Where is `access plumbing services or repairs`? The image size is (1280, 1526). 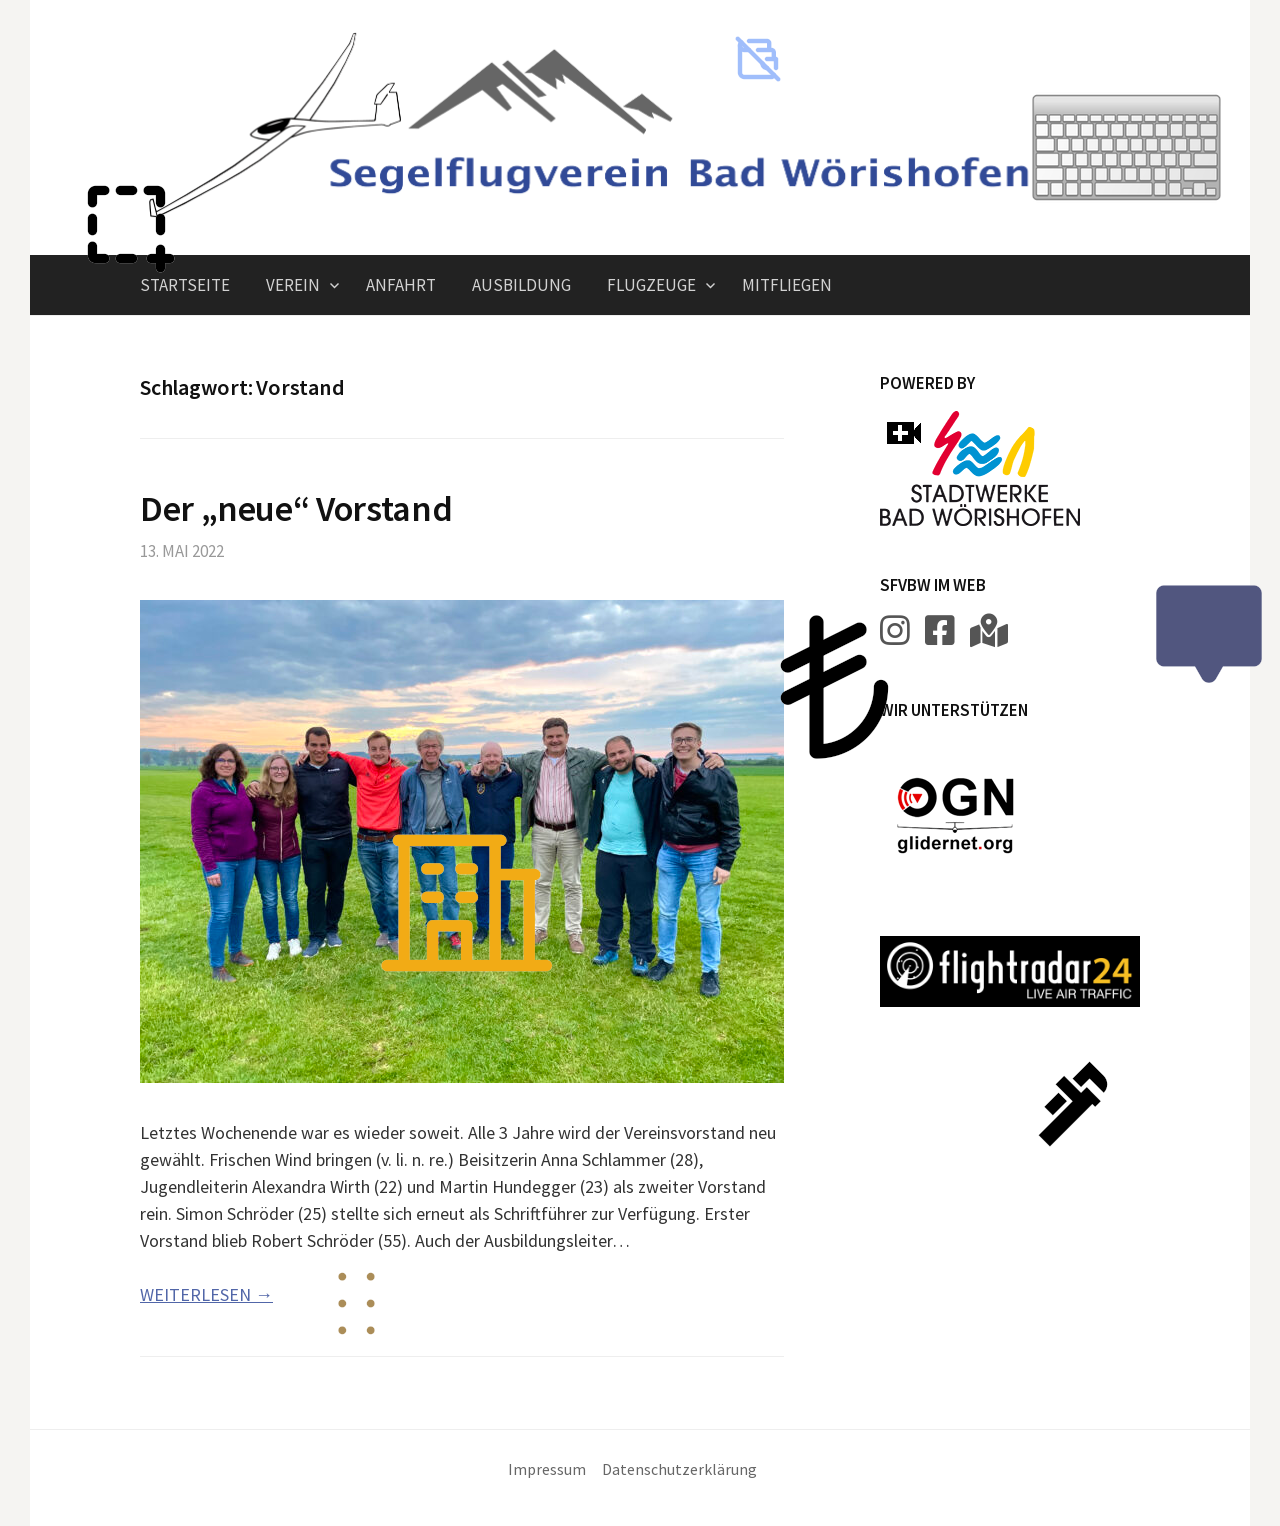 access plumbing services or repairs is located at coordinates (1073, 1104).